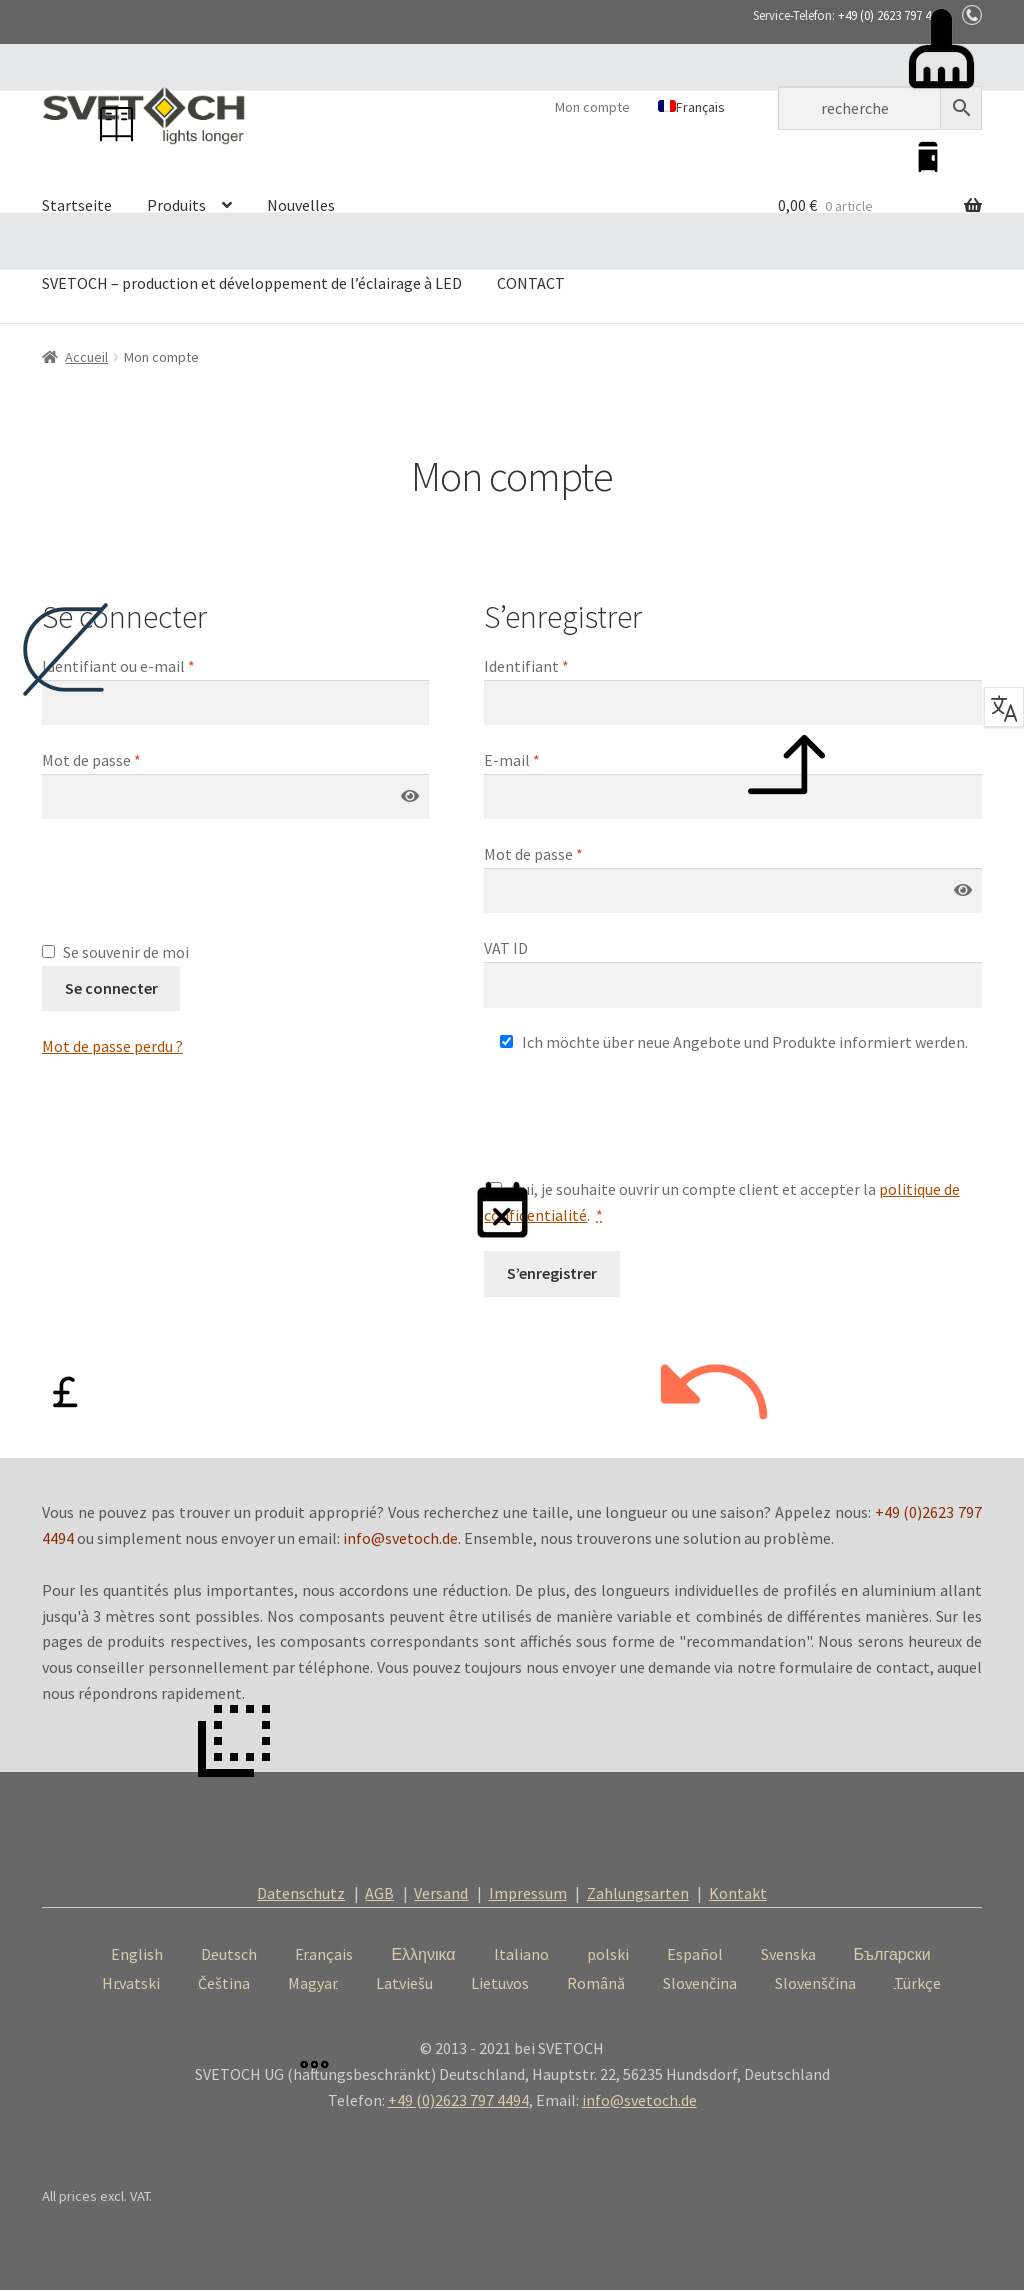 The height and width of the screenshot is (2291, 1024). What do you see at coordinates (941, 48) in the screenshot?
I see `access cleaning or housekeeping services` at bounding box center [941, 48].